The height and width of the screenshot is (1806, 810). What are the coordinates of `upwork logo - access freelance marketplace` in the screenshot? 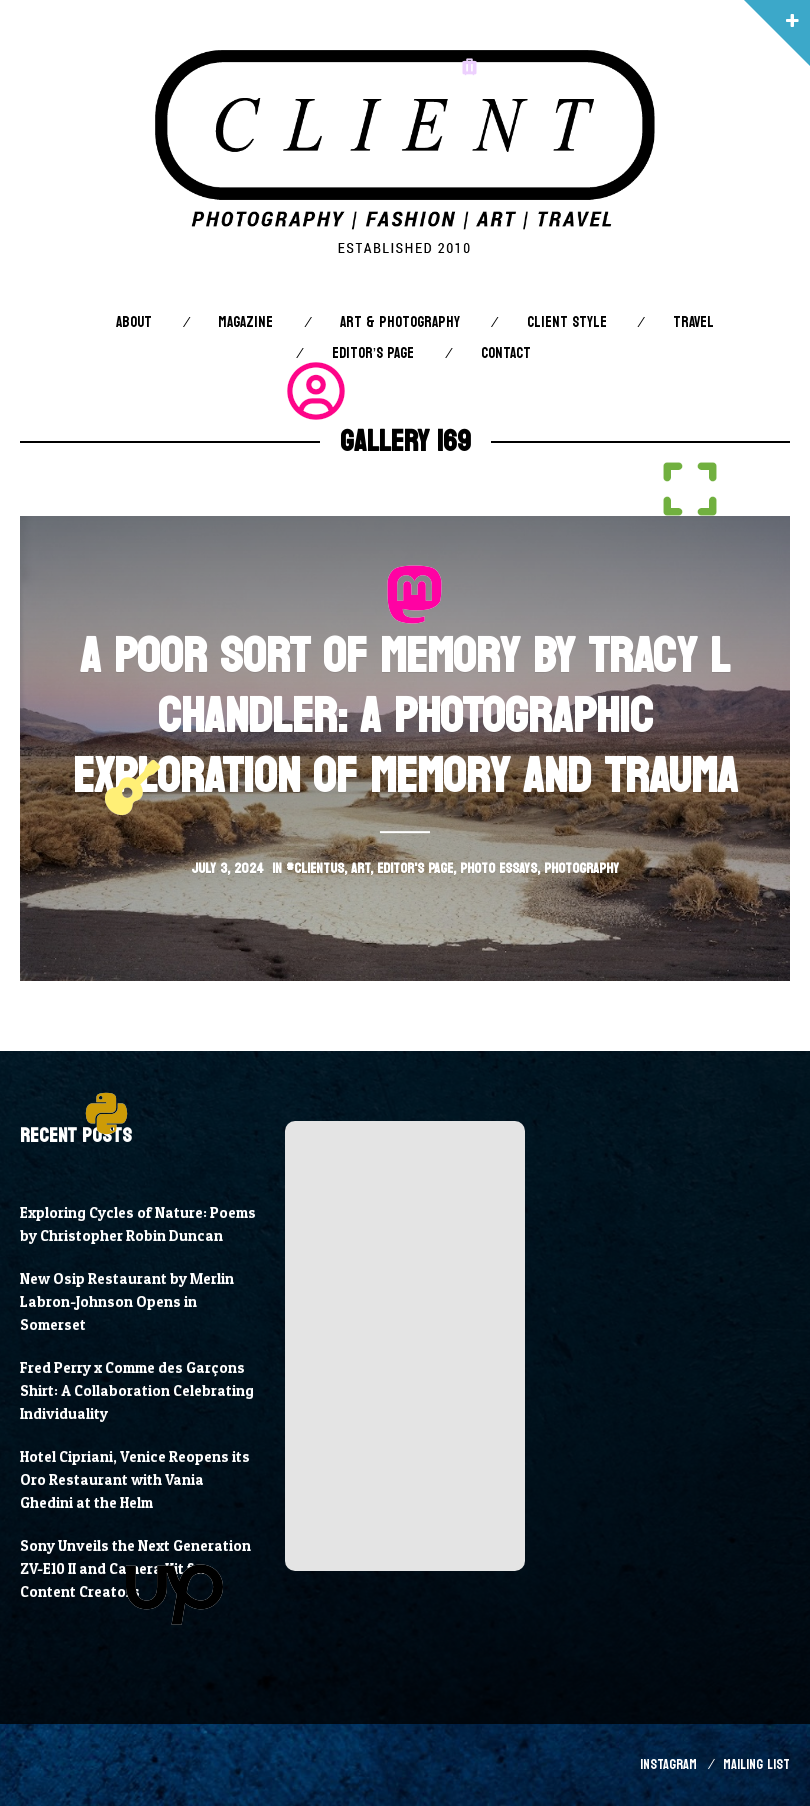 It's located at (174, 1594).